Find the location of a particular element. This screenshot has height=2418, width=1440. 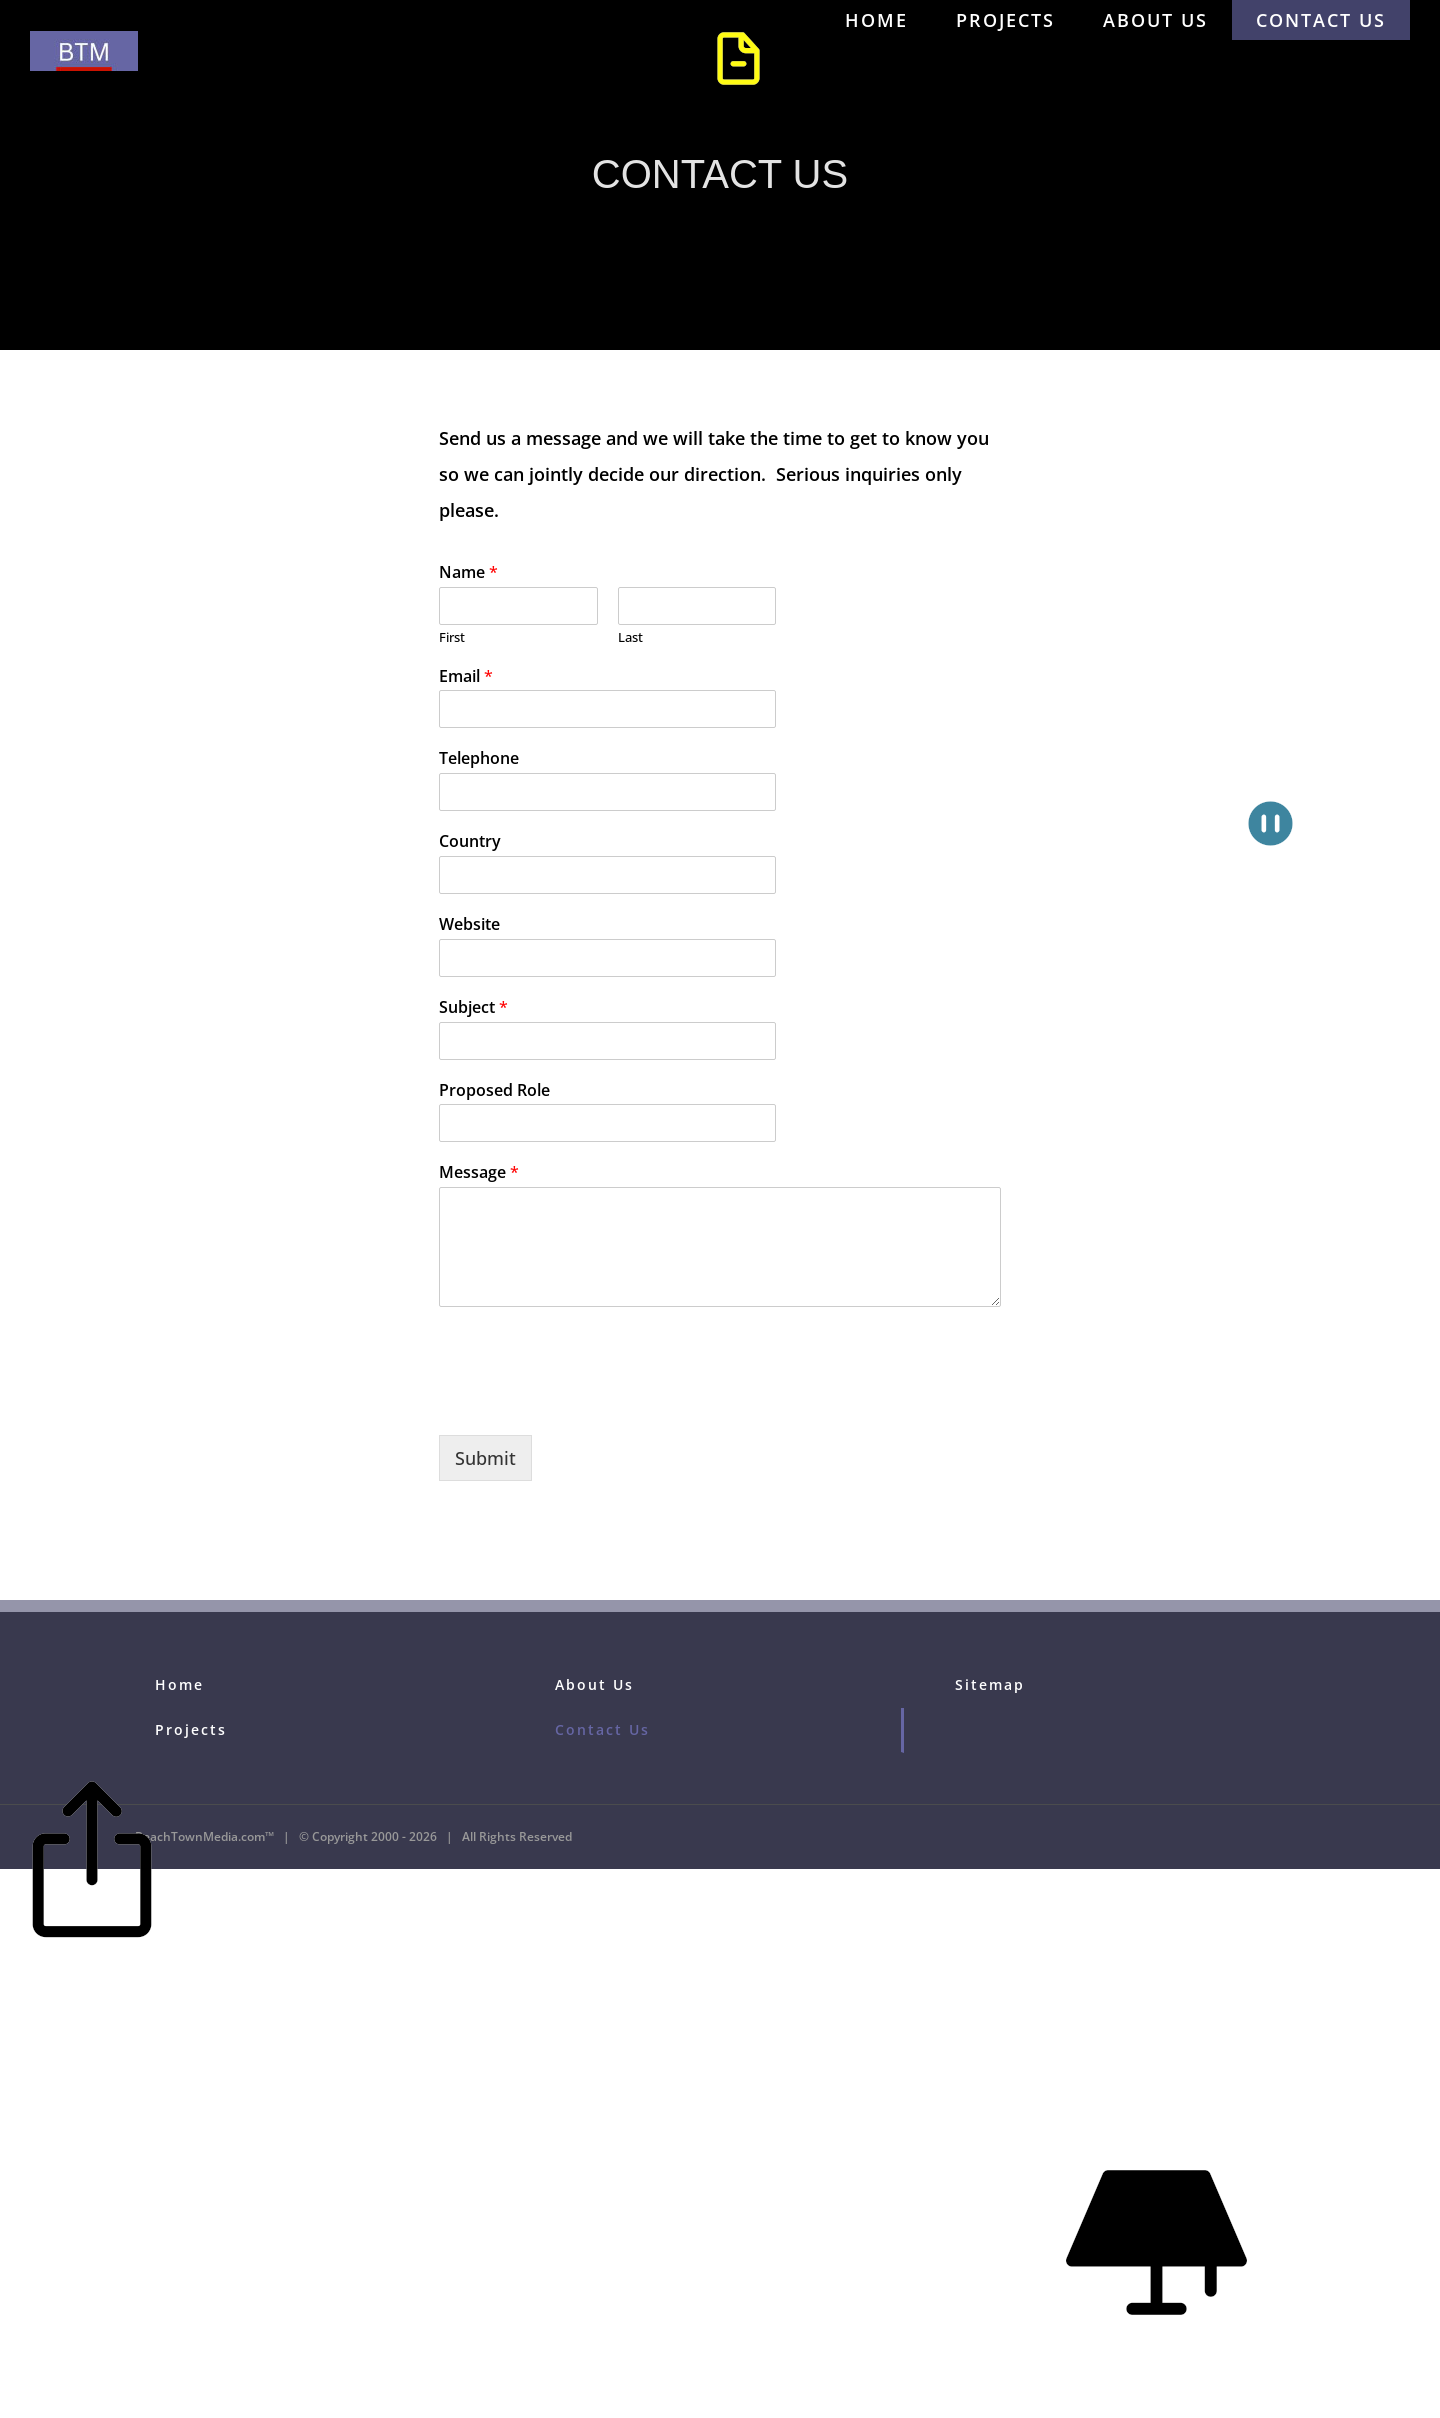

toggle desk lamp or reading light is located at coordinates (1156, 2242).